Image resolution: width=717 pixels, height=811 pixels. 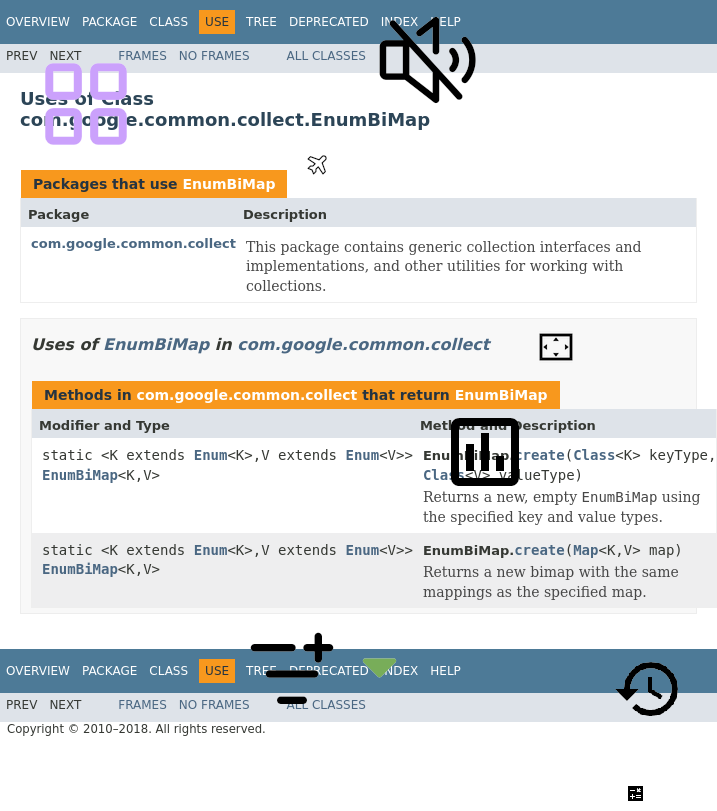 What do you see at coordinates (379, 665) in the screenshot?
I see `expand a dropdown menu` at bounding box center [379, 665].